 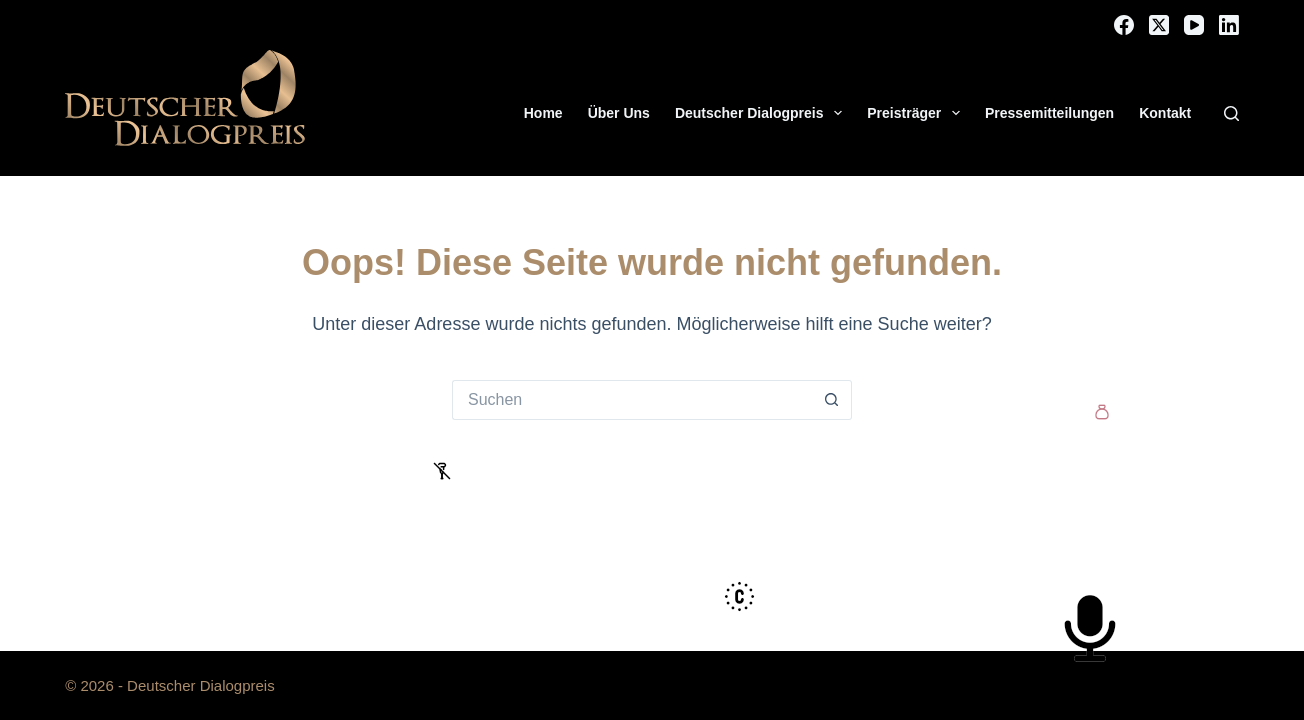 What do you see at coordinates (1090, 630) in the screenshot?
I see `tap to start voice input` at bounding box center [1090, 630].